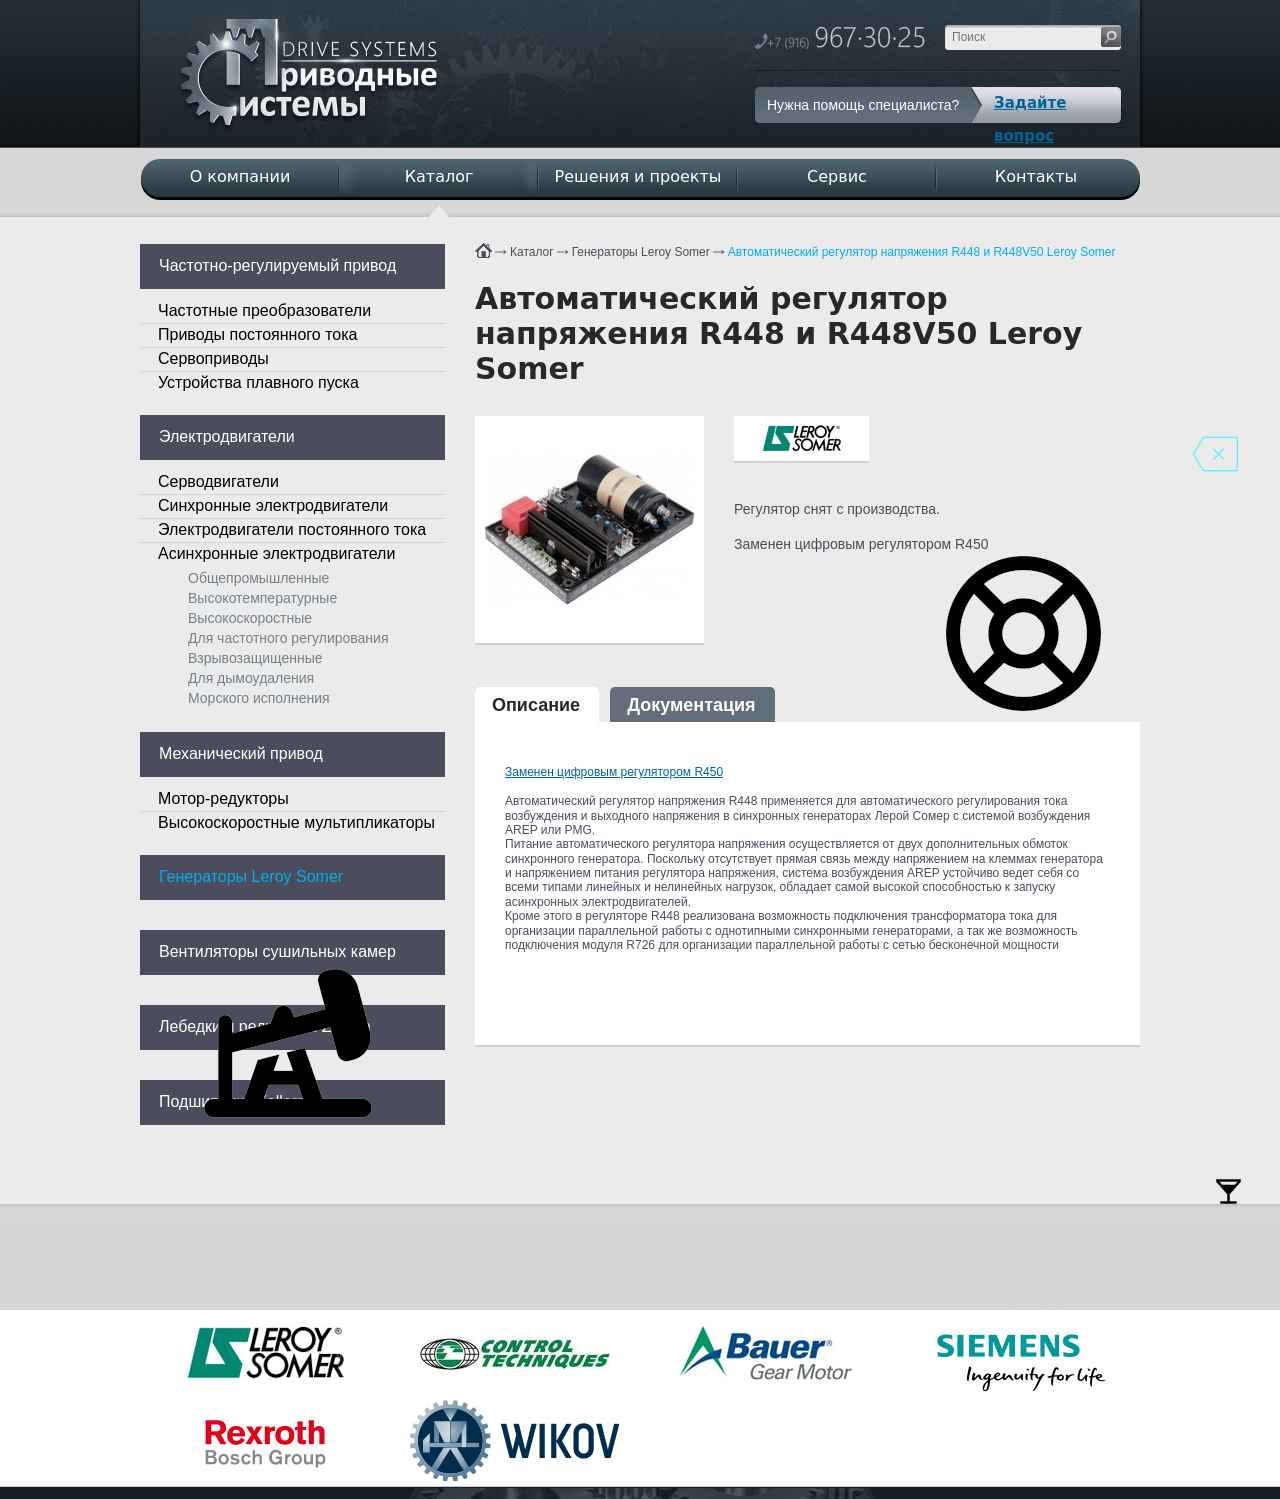 This screenshot has width=1280, height=1499. Describe the element at coordinates (288, 1043) in the screenshot. I see `represents oil and gas industry or energy sector` at that location.